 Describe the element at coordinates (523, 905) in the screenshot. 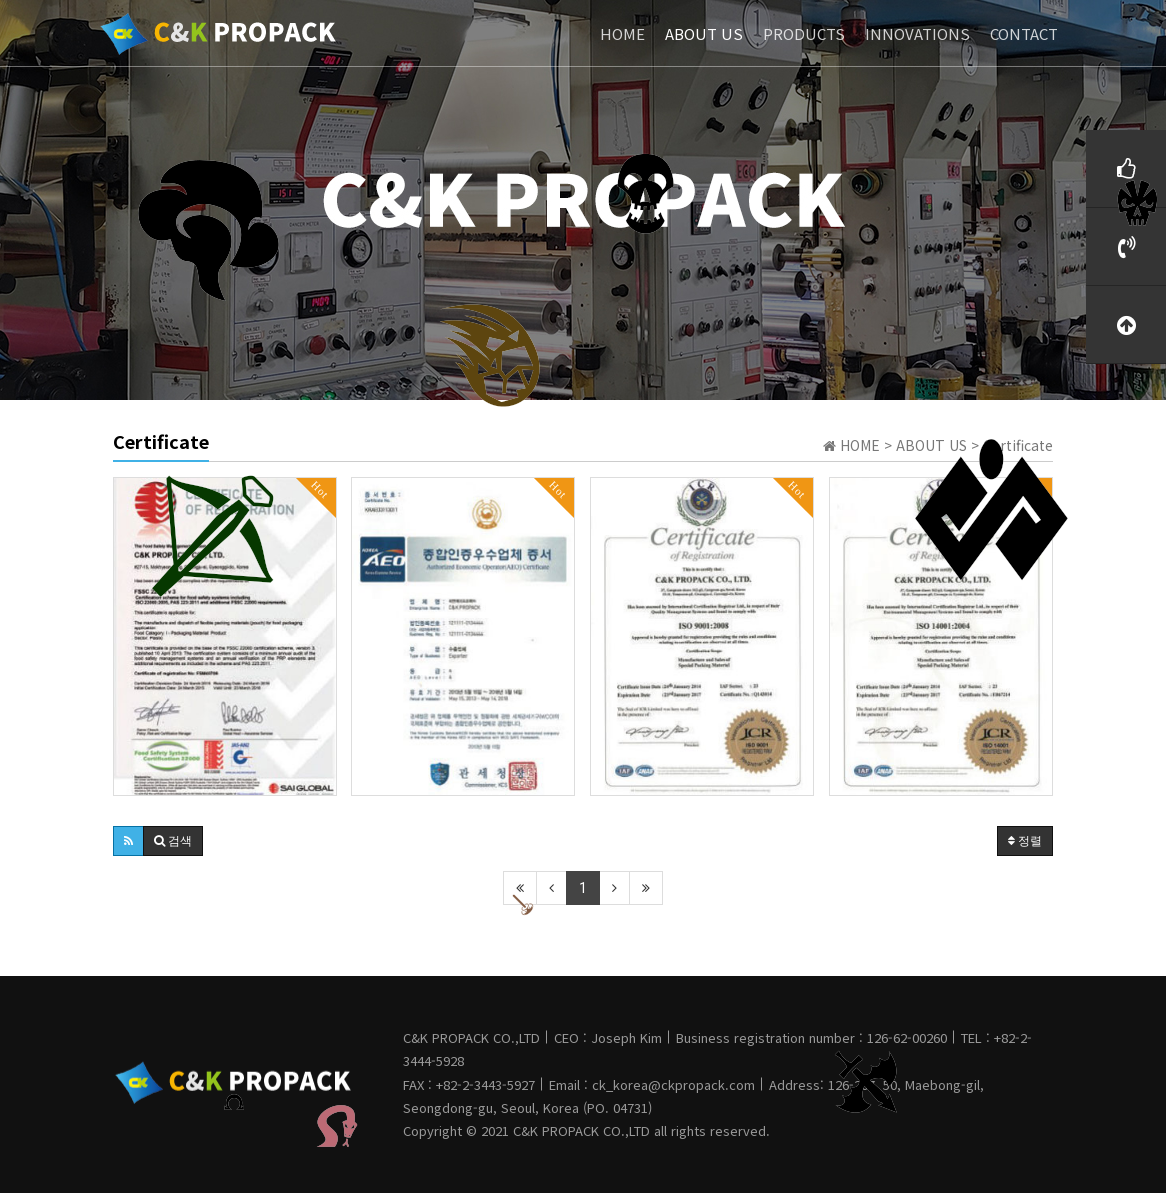

I see `fire ion cannon weapon ability` at that location.